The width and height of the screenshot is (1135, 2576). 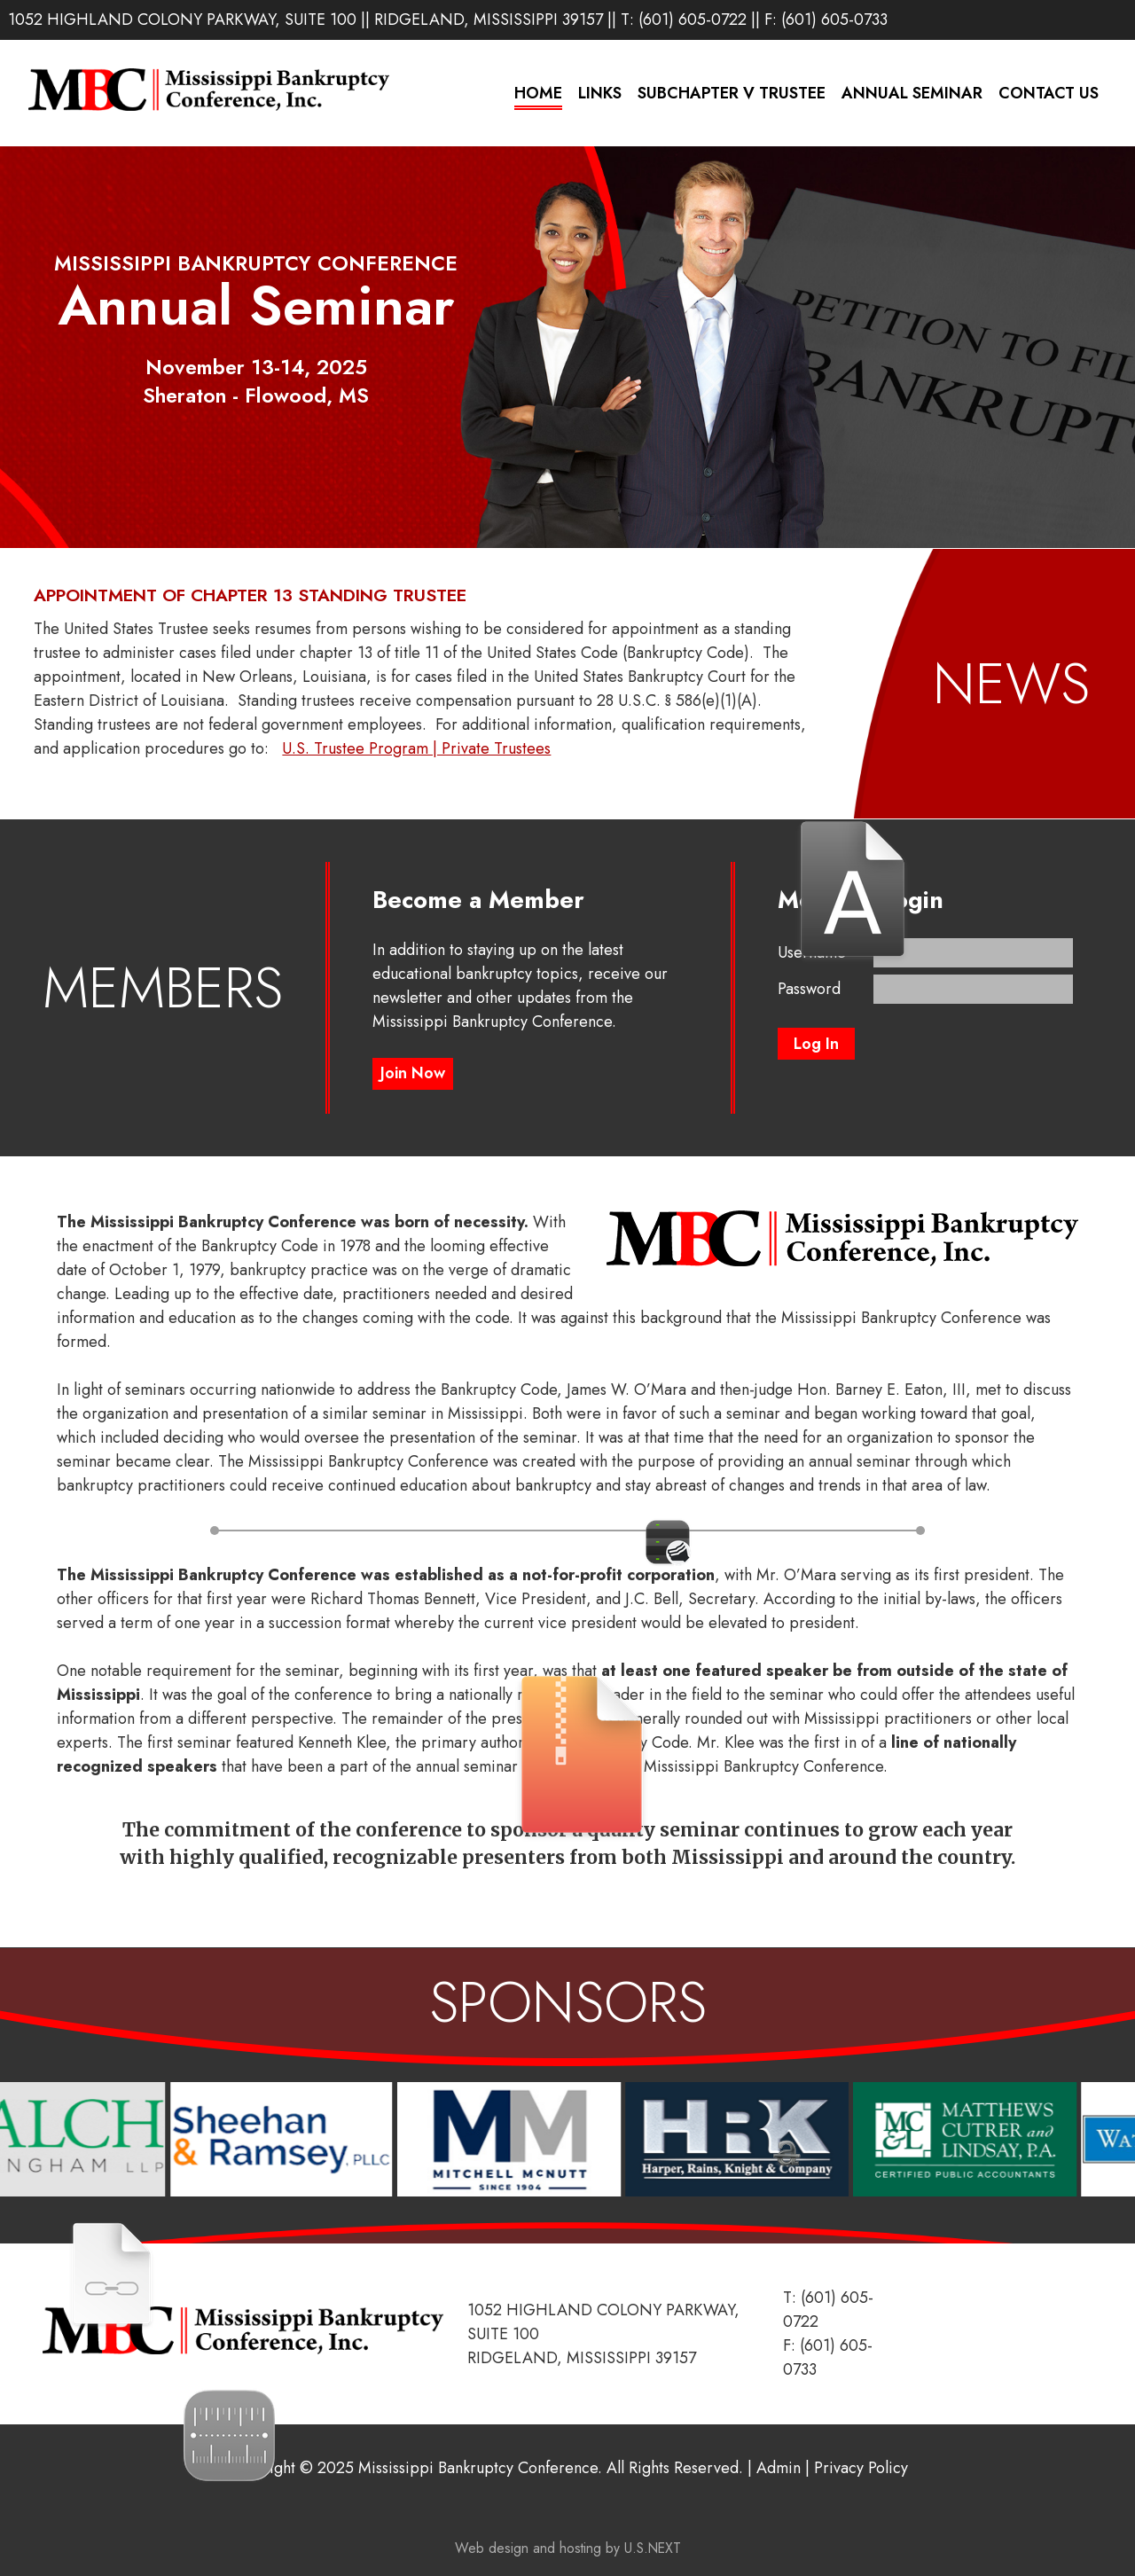 I want to click on configure kerberos authentication settings for network server, so click(x=668, y=1542).